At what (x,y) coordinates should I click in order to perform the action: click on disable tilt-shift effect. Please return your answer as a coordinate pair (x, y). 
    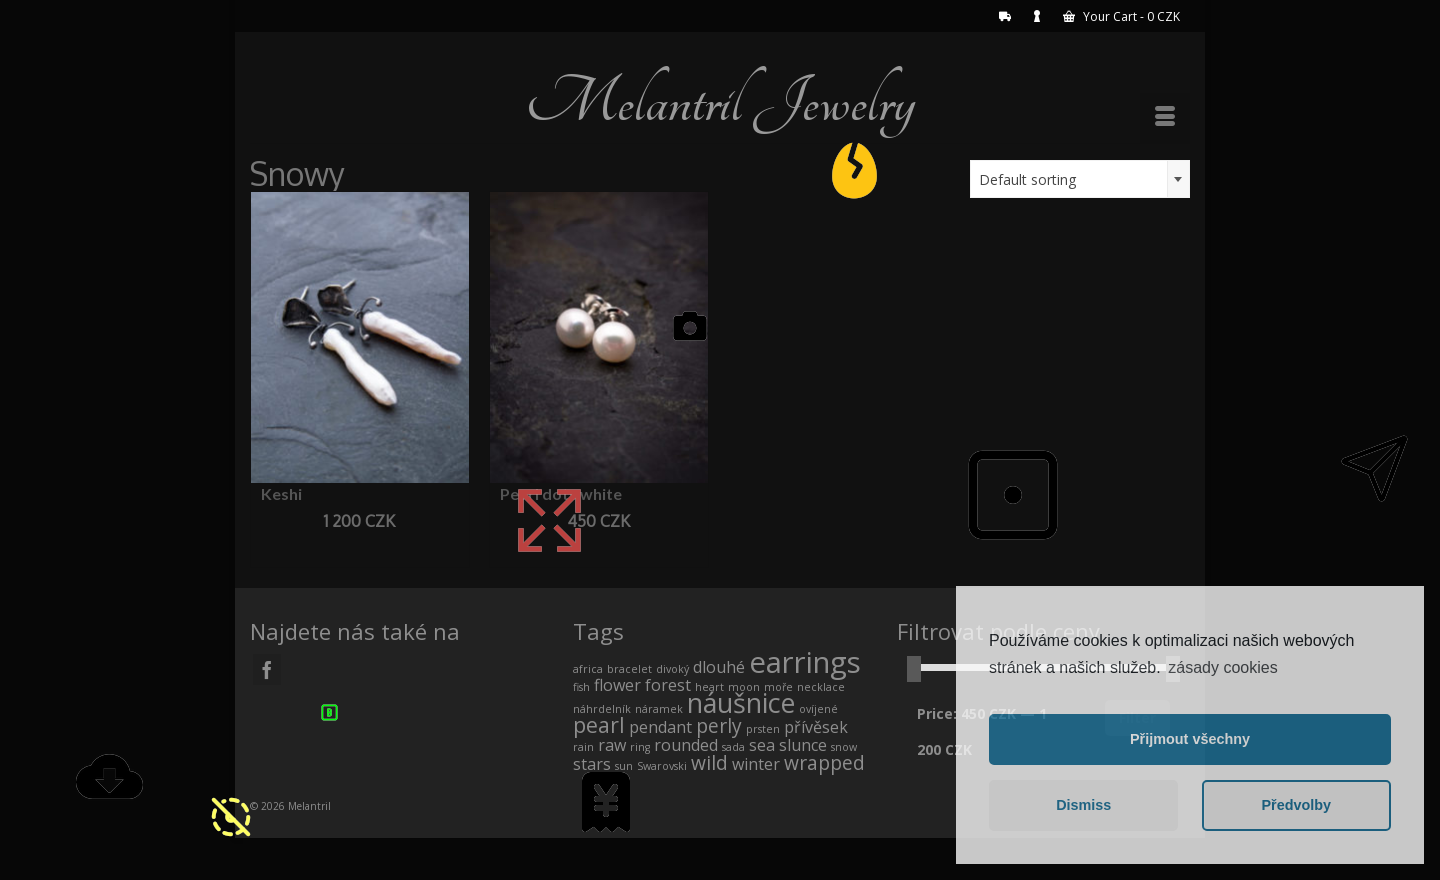
    Looking at the image, I should click on (231, 817).